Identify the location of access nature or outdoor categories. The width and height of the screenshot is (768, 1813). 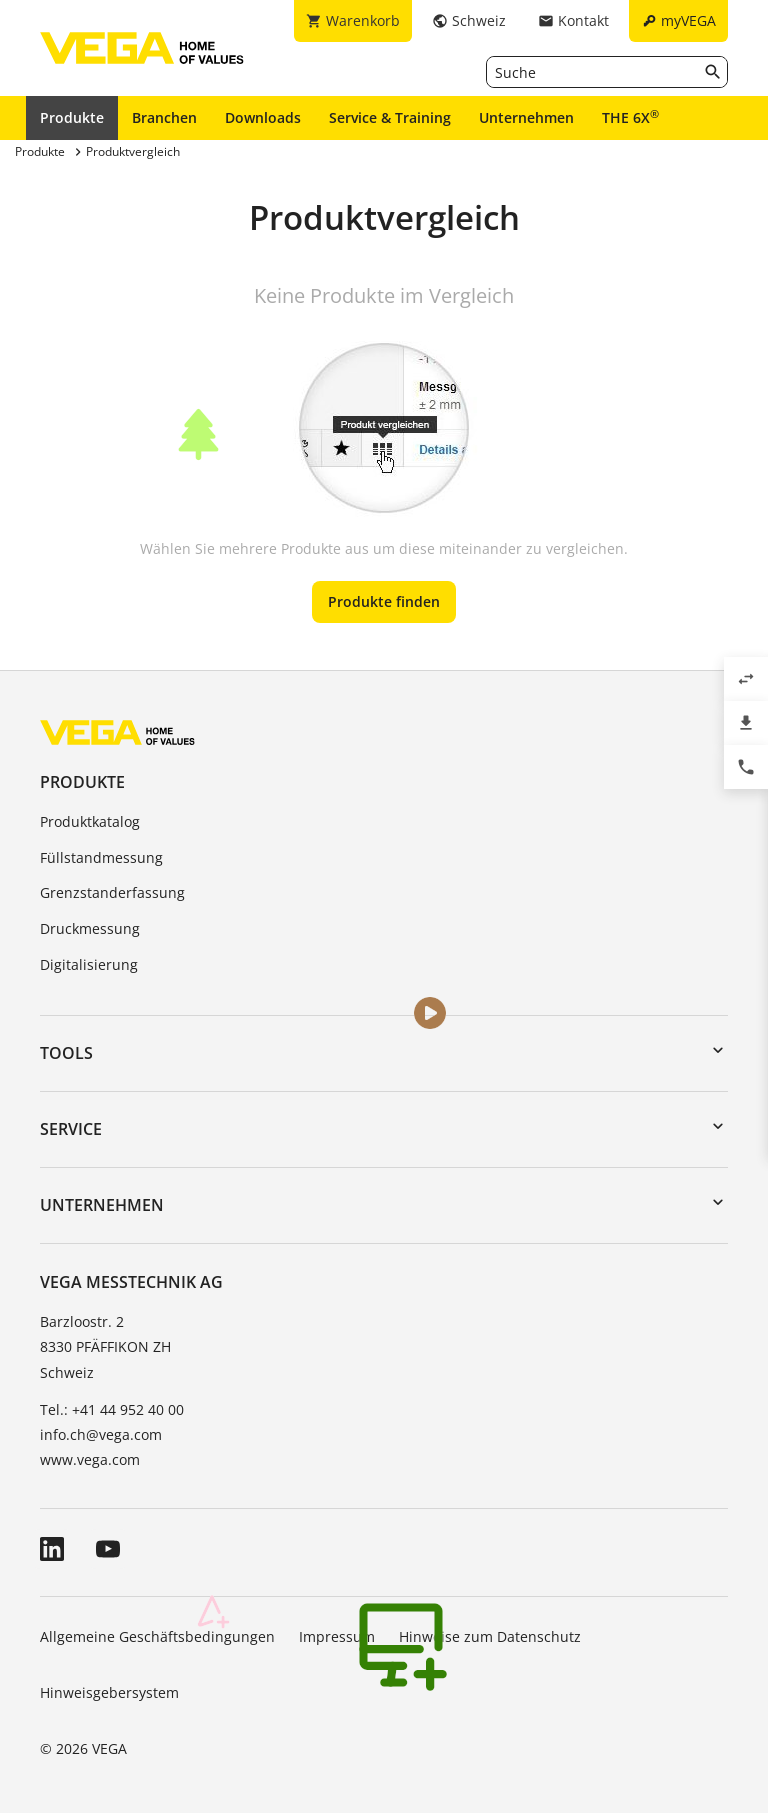
(198, 434).